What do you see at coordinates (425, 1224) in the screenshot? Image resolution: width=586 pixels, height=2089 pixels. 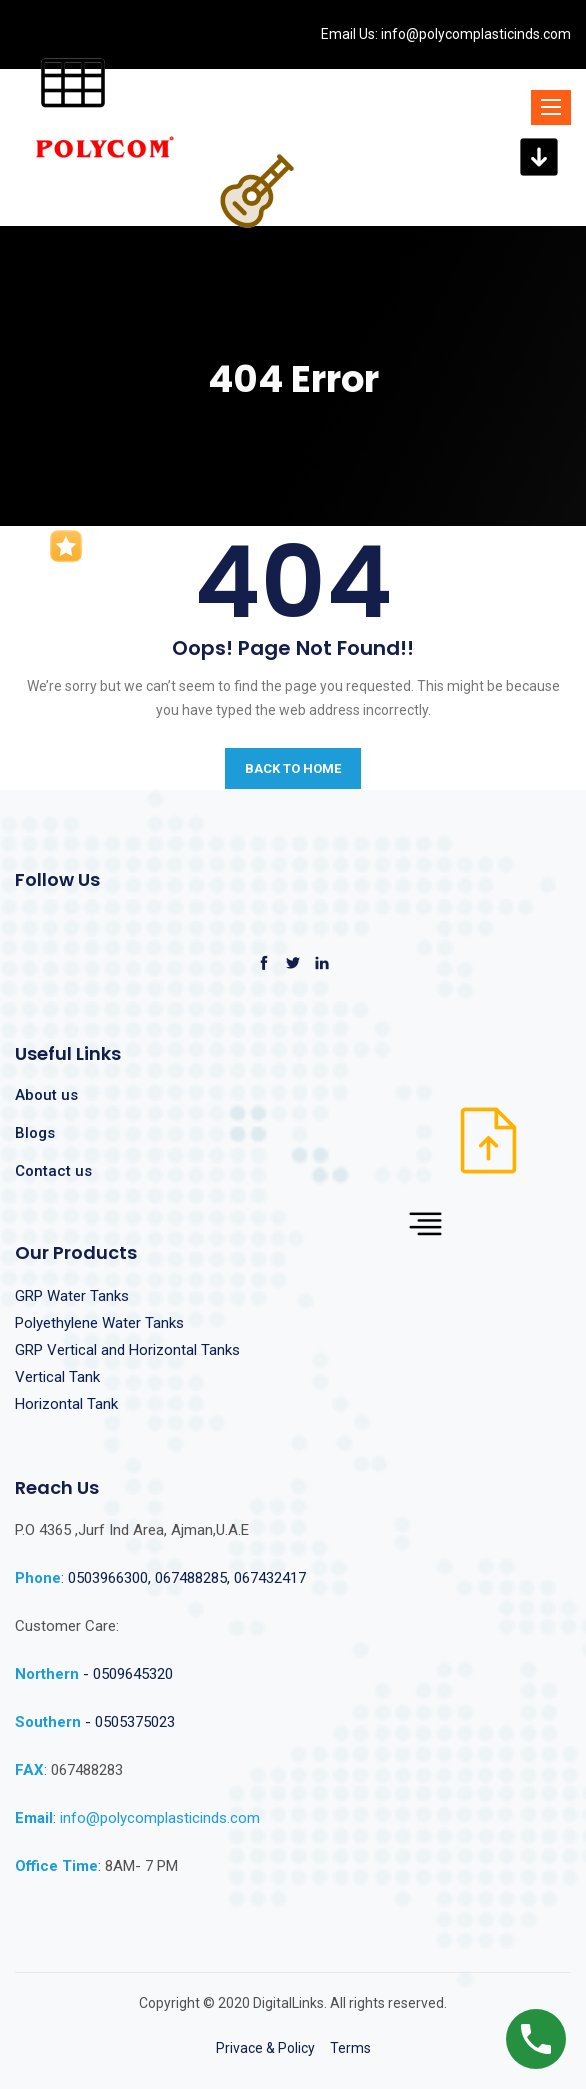 I see `align text to the right` at bounding box center [425, 1224].